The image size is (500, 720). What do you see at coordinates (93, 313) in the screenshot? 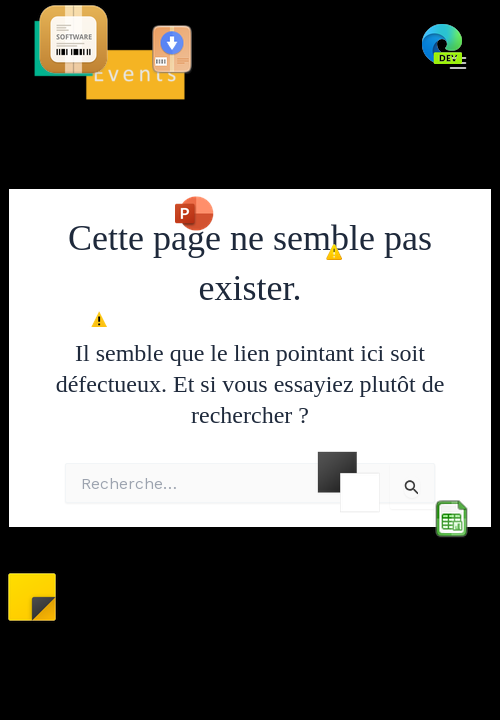
I see `onedrive sync warning or issue detected` at bounding box center [93, 313].